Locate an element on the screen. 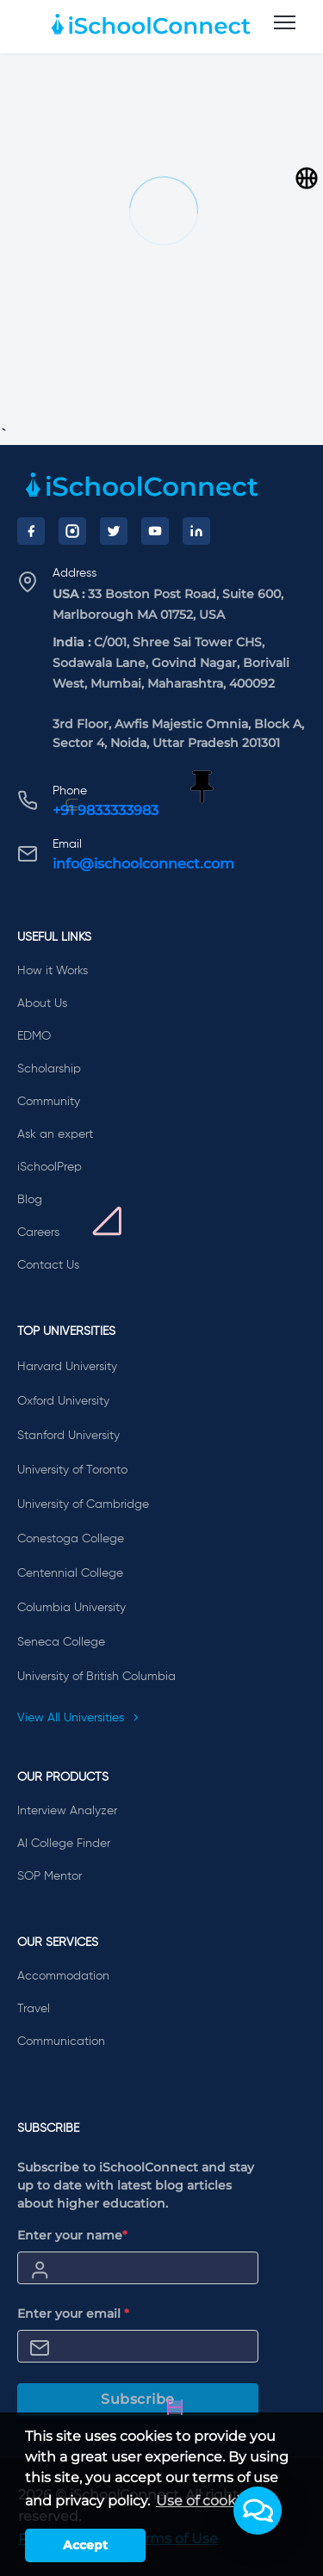  access sports or basketball-related content is located at coordinates (307, 178).